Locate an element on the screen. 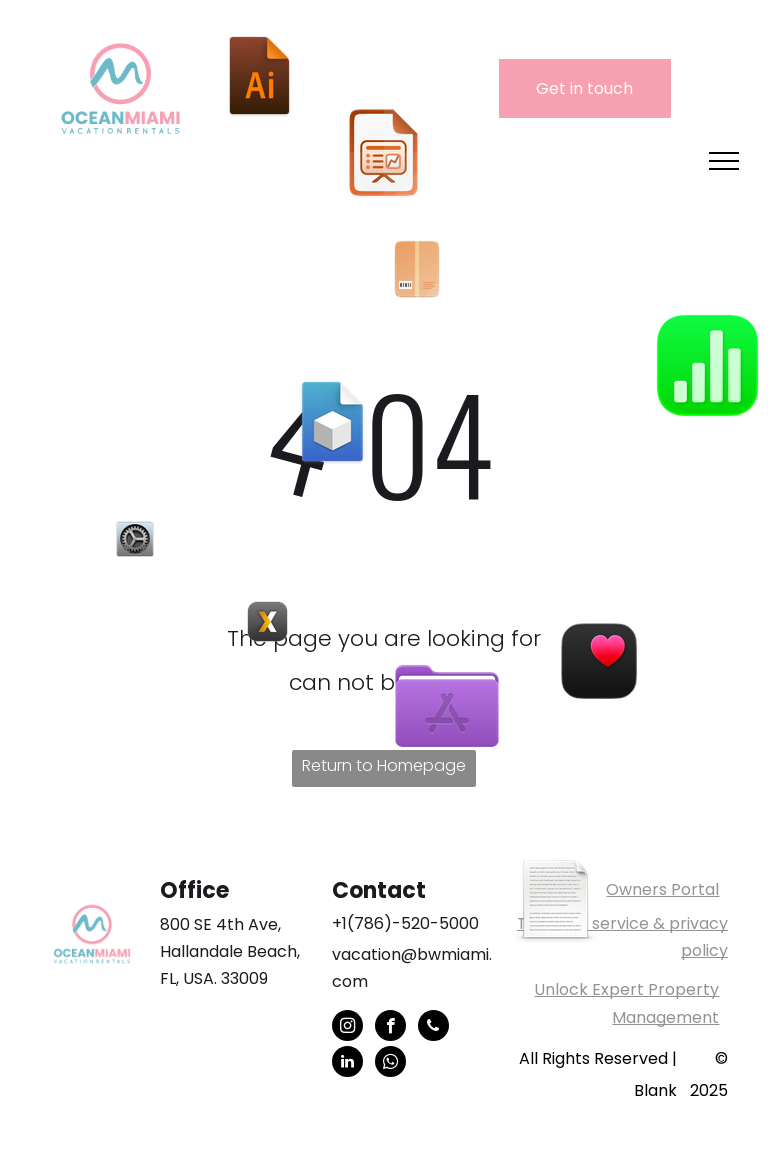 Image resolution: width=768 pixels, height=1157 pixels. a plain text file or document is located at coordinates (557, 899).